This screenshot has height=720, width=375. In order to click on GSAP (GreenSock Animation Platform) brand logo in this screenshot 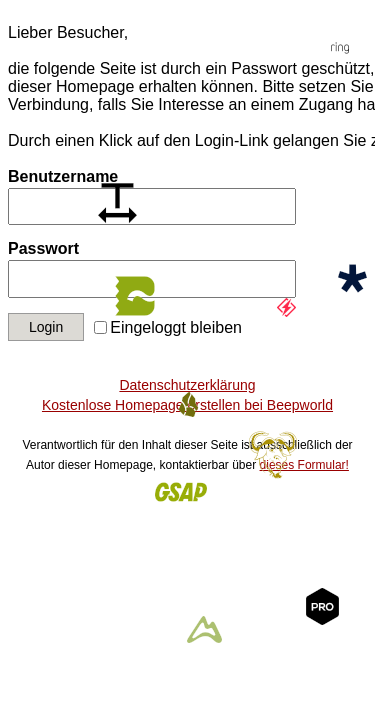, I will do `click(181, 492)`.